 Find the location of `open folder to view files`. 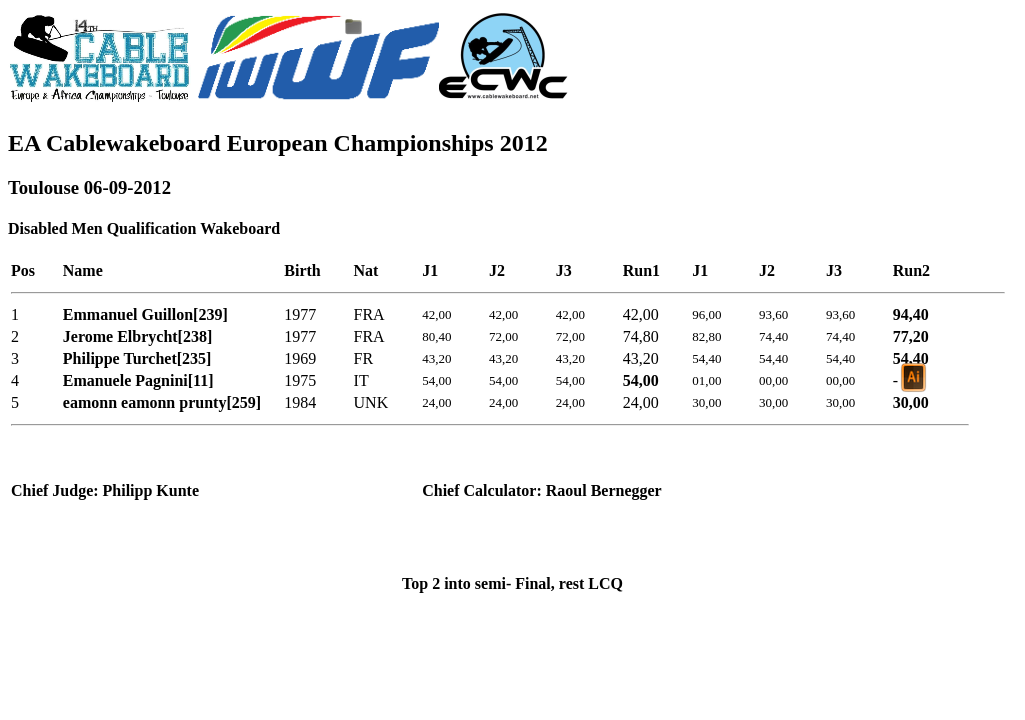

open folder to view files is located at coordinates (353, 26).